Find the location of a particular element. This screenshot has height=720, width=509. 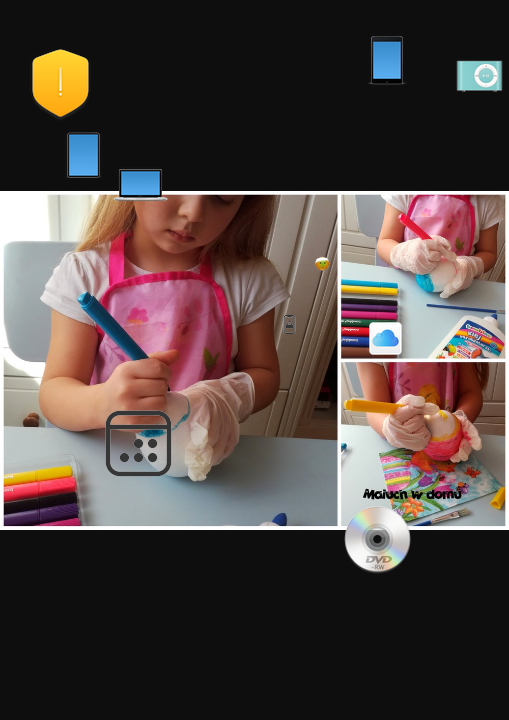

open calendar application is located at coordinates (138, 443).